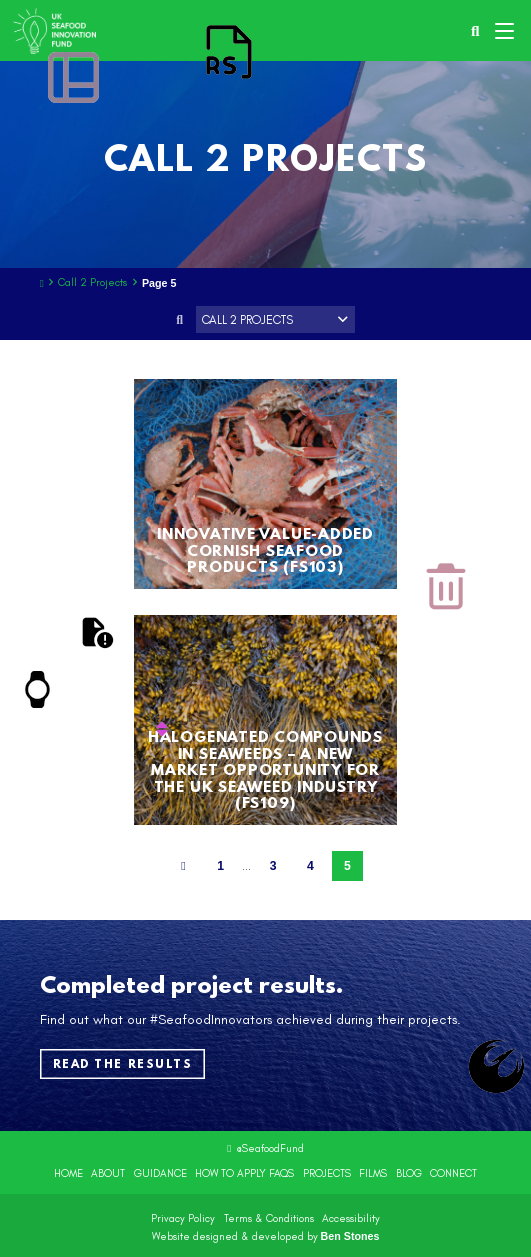 The height and width of the screenshot is (1257, 531). What do you see at coordinates (37, 689) in the screenshot?
I see `access smartwatch settings or pairing` at bounding box center [37, 689].